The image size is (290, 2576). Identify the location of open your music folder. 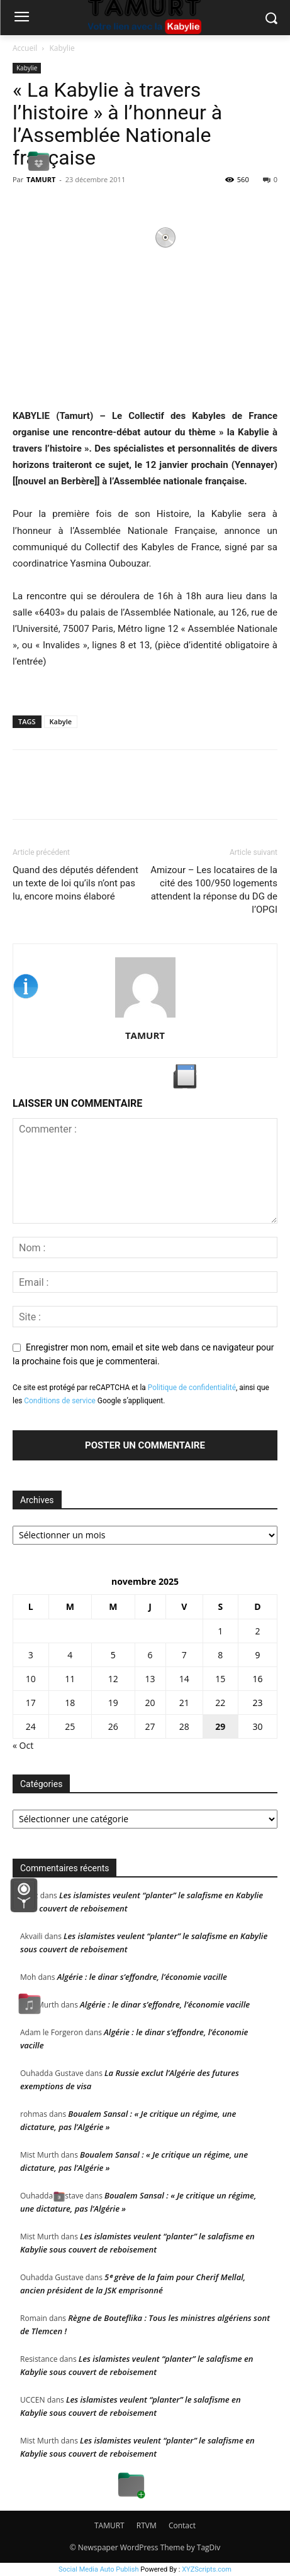
(30, 2004).